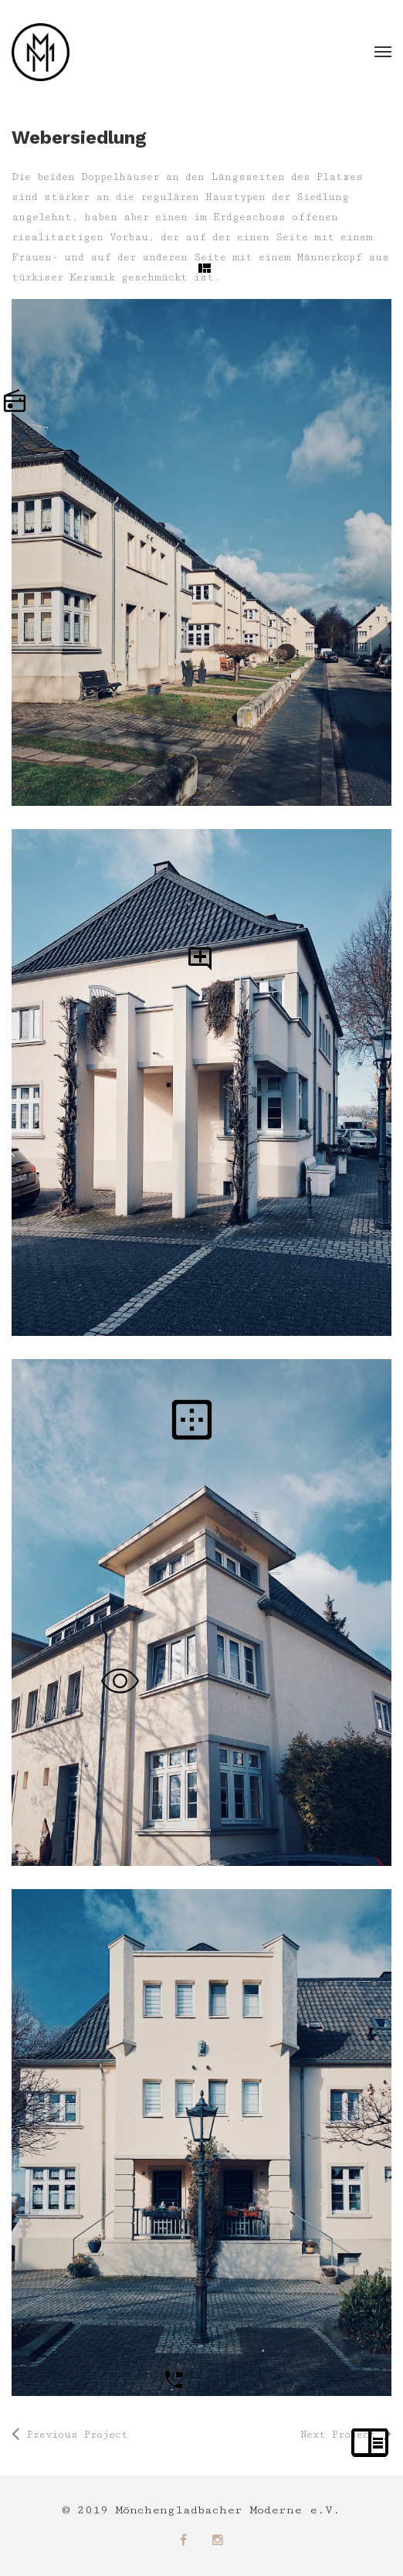 The image size is (403, 2576). I want to click on switch to quilt or mosaic view layout, so click(204, 268).